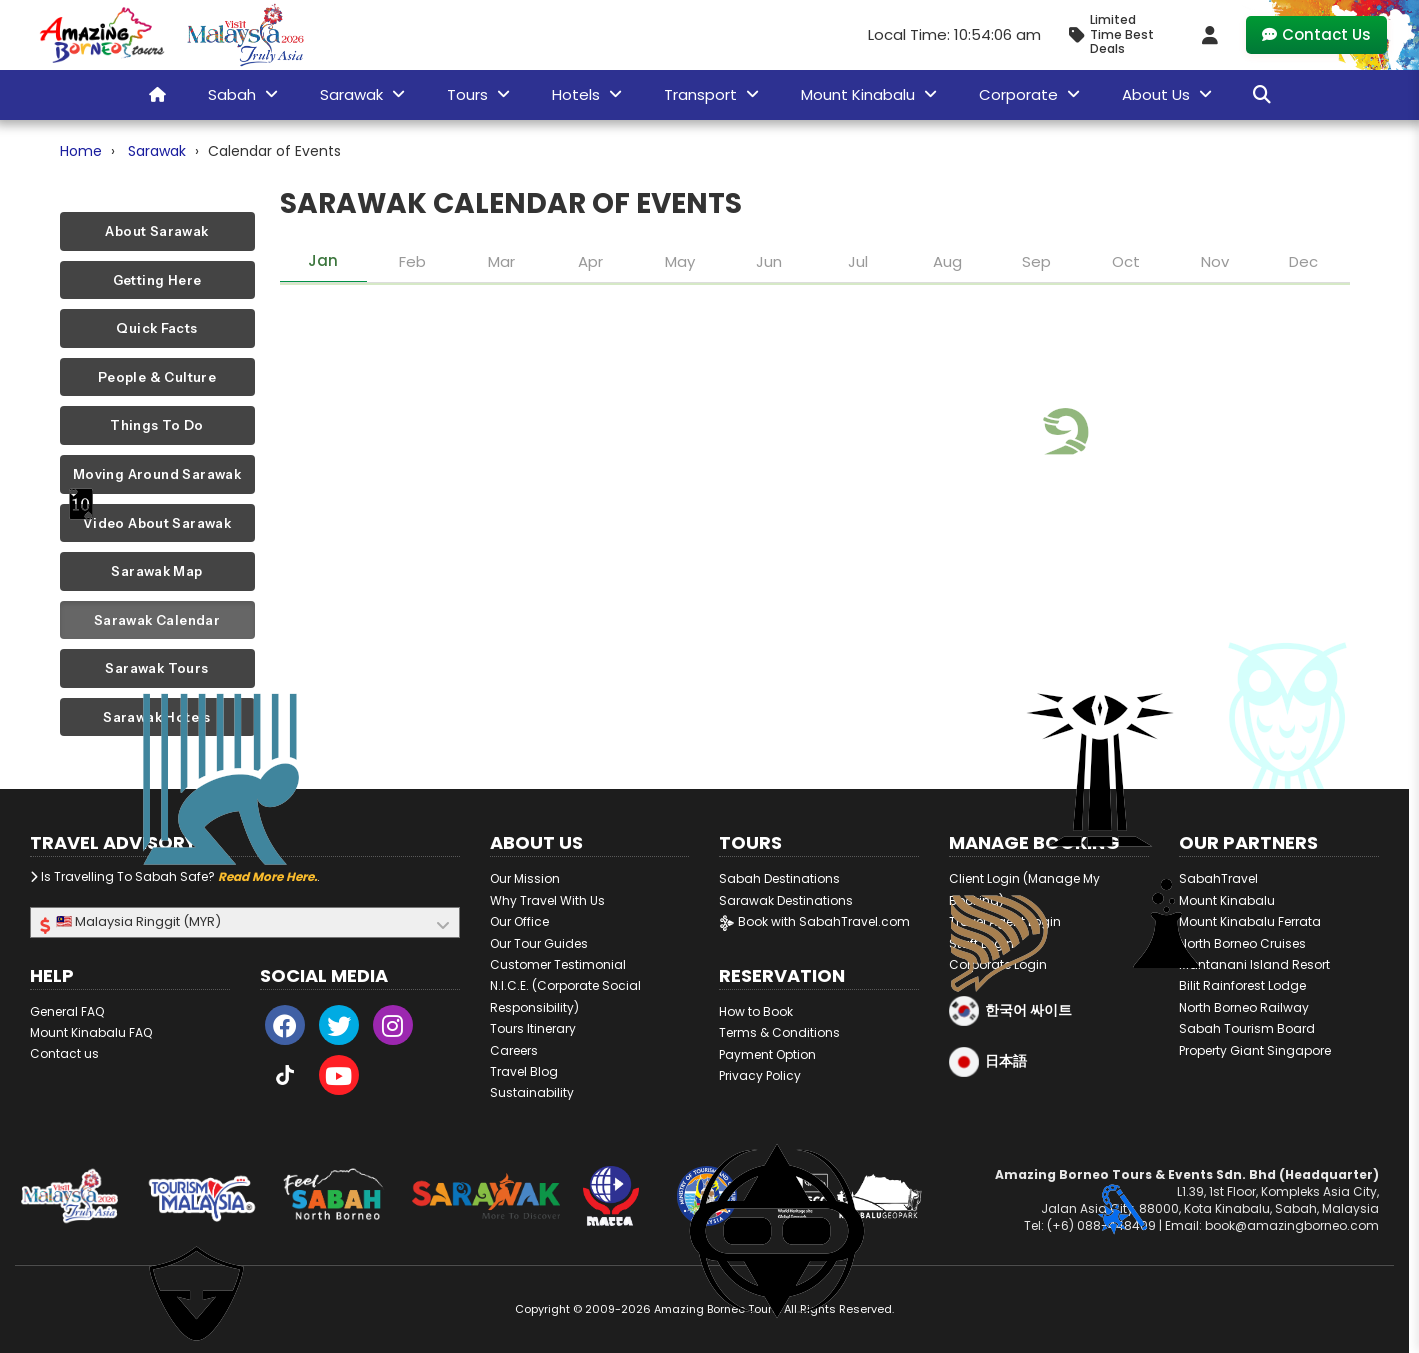  I want to click on indicates an enemy stronghold or boss location, so click(1100, 770).